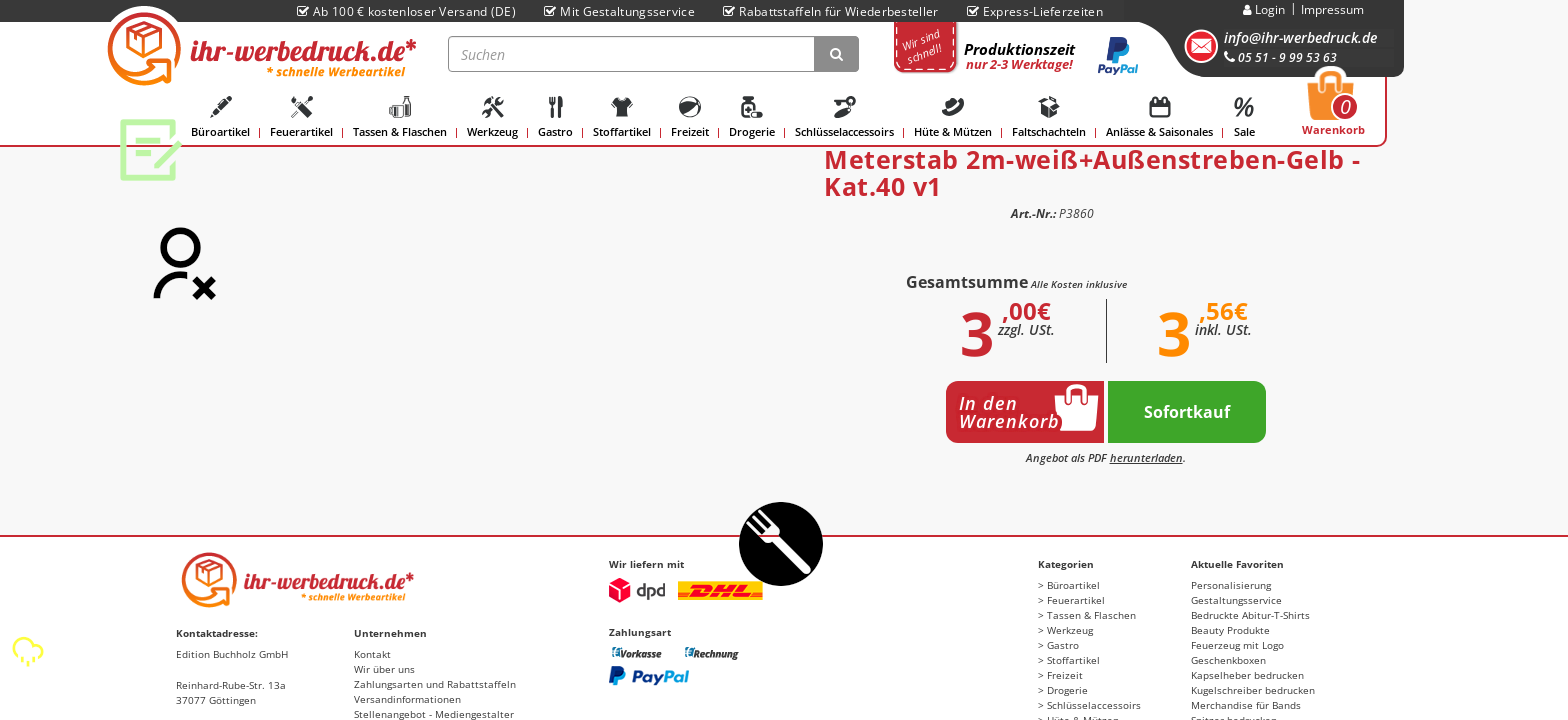  What do you see at coordinates (148, 150) in the screenshot?
I see `edit or compose a draft document` at bounding box center [148, 150].